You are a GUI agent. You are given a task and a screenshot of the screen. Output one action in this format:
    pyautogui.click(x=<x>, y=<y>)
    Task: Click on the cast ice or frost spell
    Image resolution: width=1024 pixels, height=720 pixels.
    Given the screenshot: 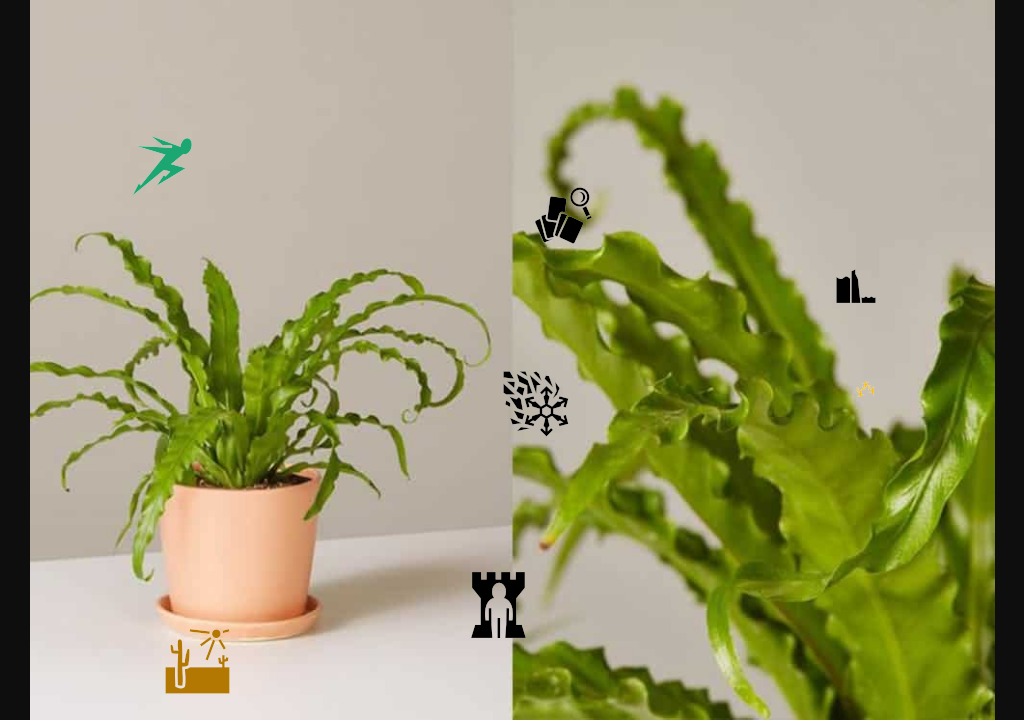 What is the action you would take?
    pyautogui.click(x=536, y=404)
    